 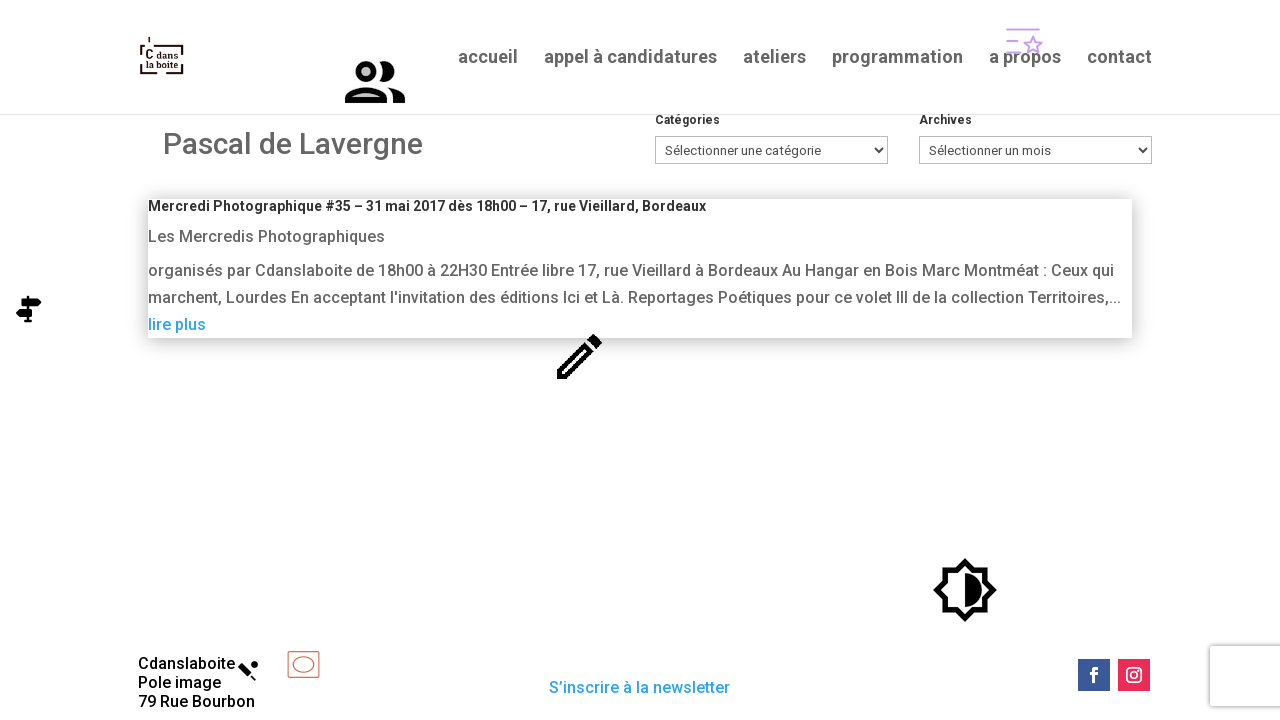 I want to click on create or compose new content, so click(x=579, y=356).